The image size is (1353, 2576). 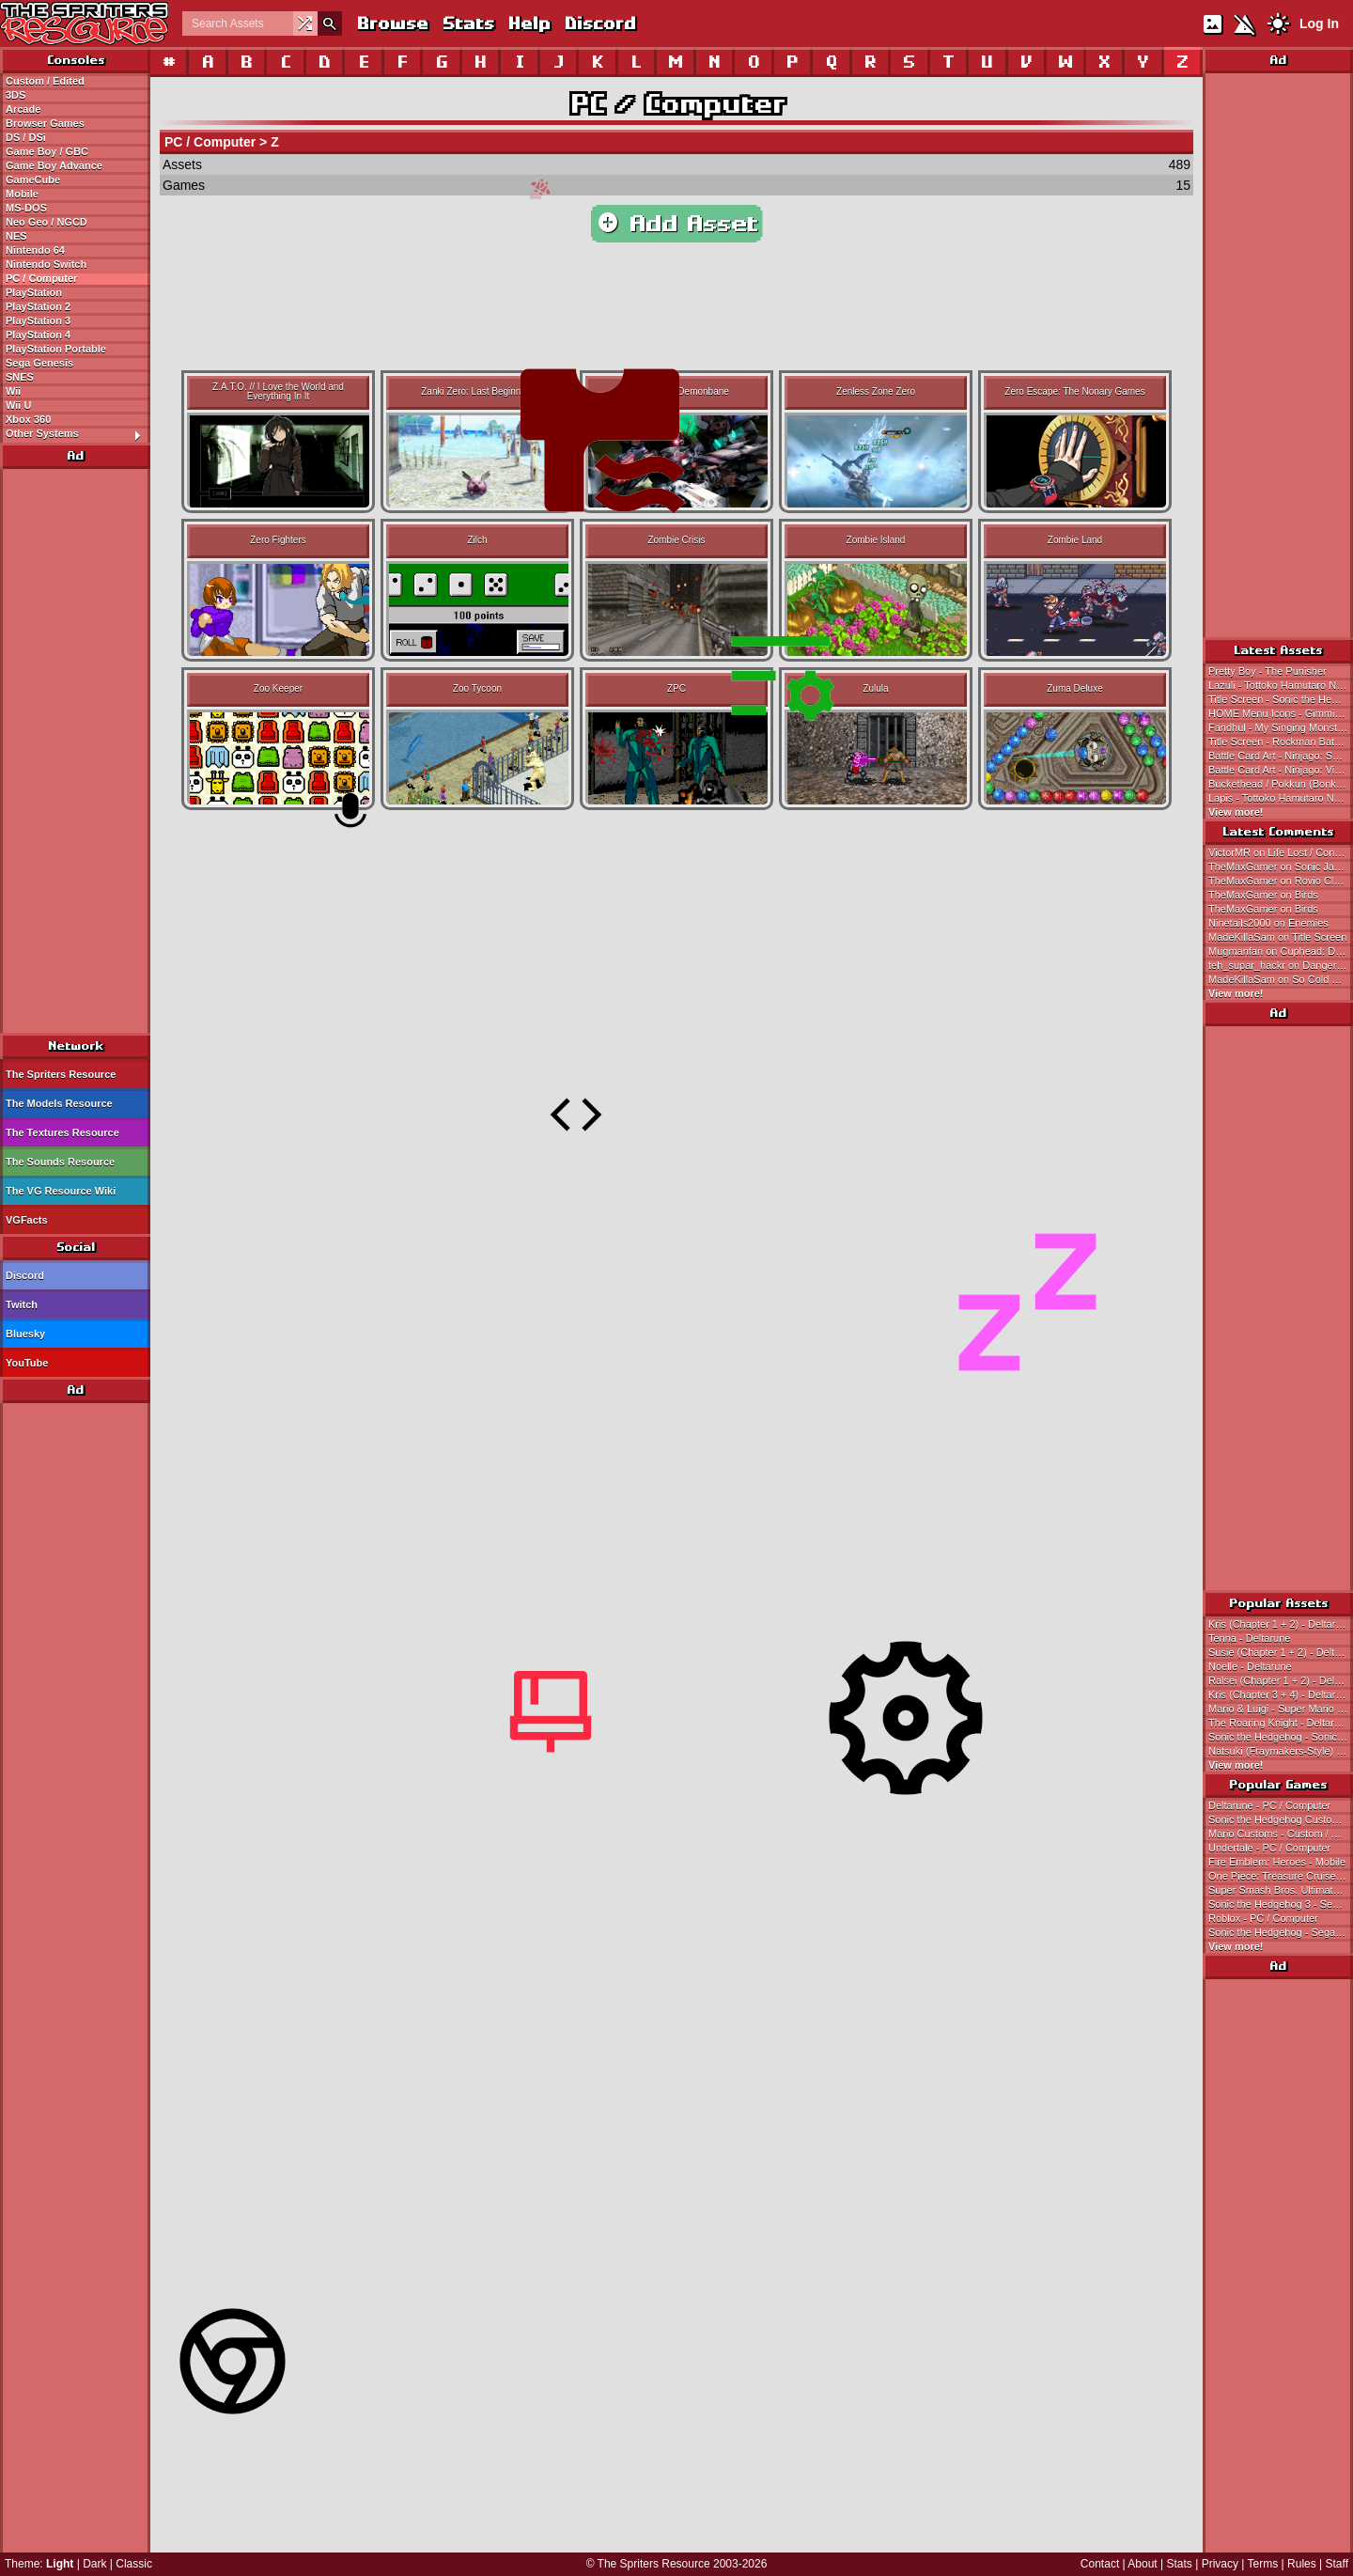 What do you see at coordinates (576, 1115) in the screenshot?
I see `view or edit source code` at bounding box center [576, 1115].